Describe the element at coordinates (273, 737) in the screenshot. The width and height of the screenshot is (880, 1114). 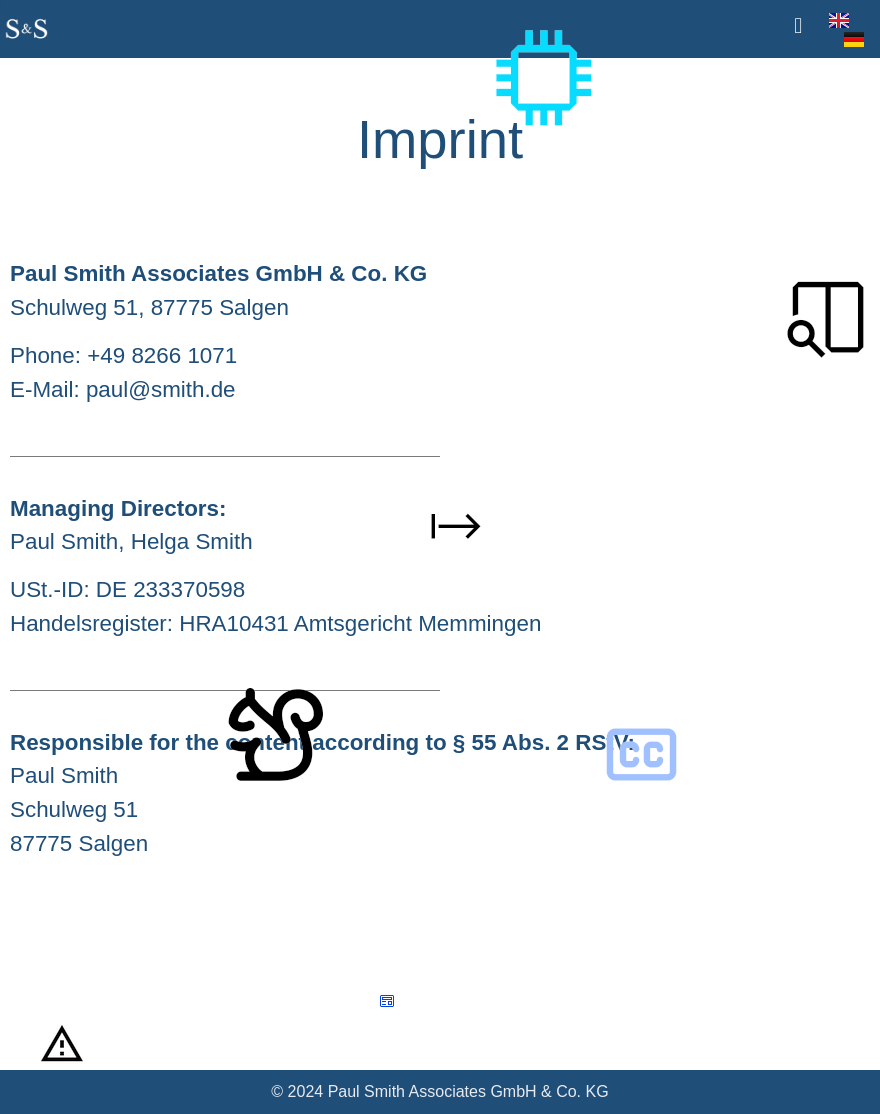
I see `view stashed or cached content` at that location.